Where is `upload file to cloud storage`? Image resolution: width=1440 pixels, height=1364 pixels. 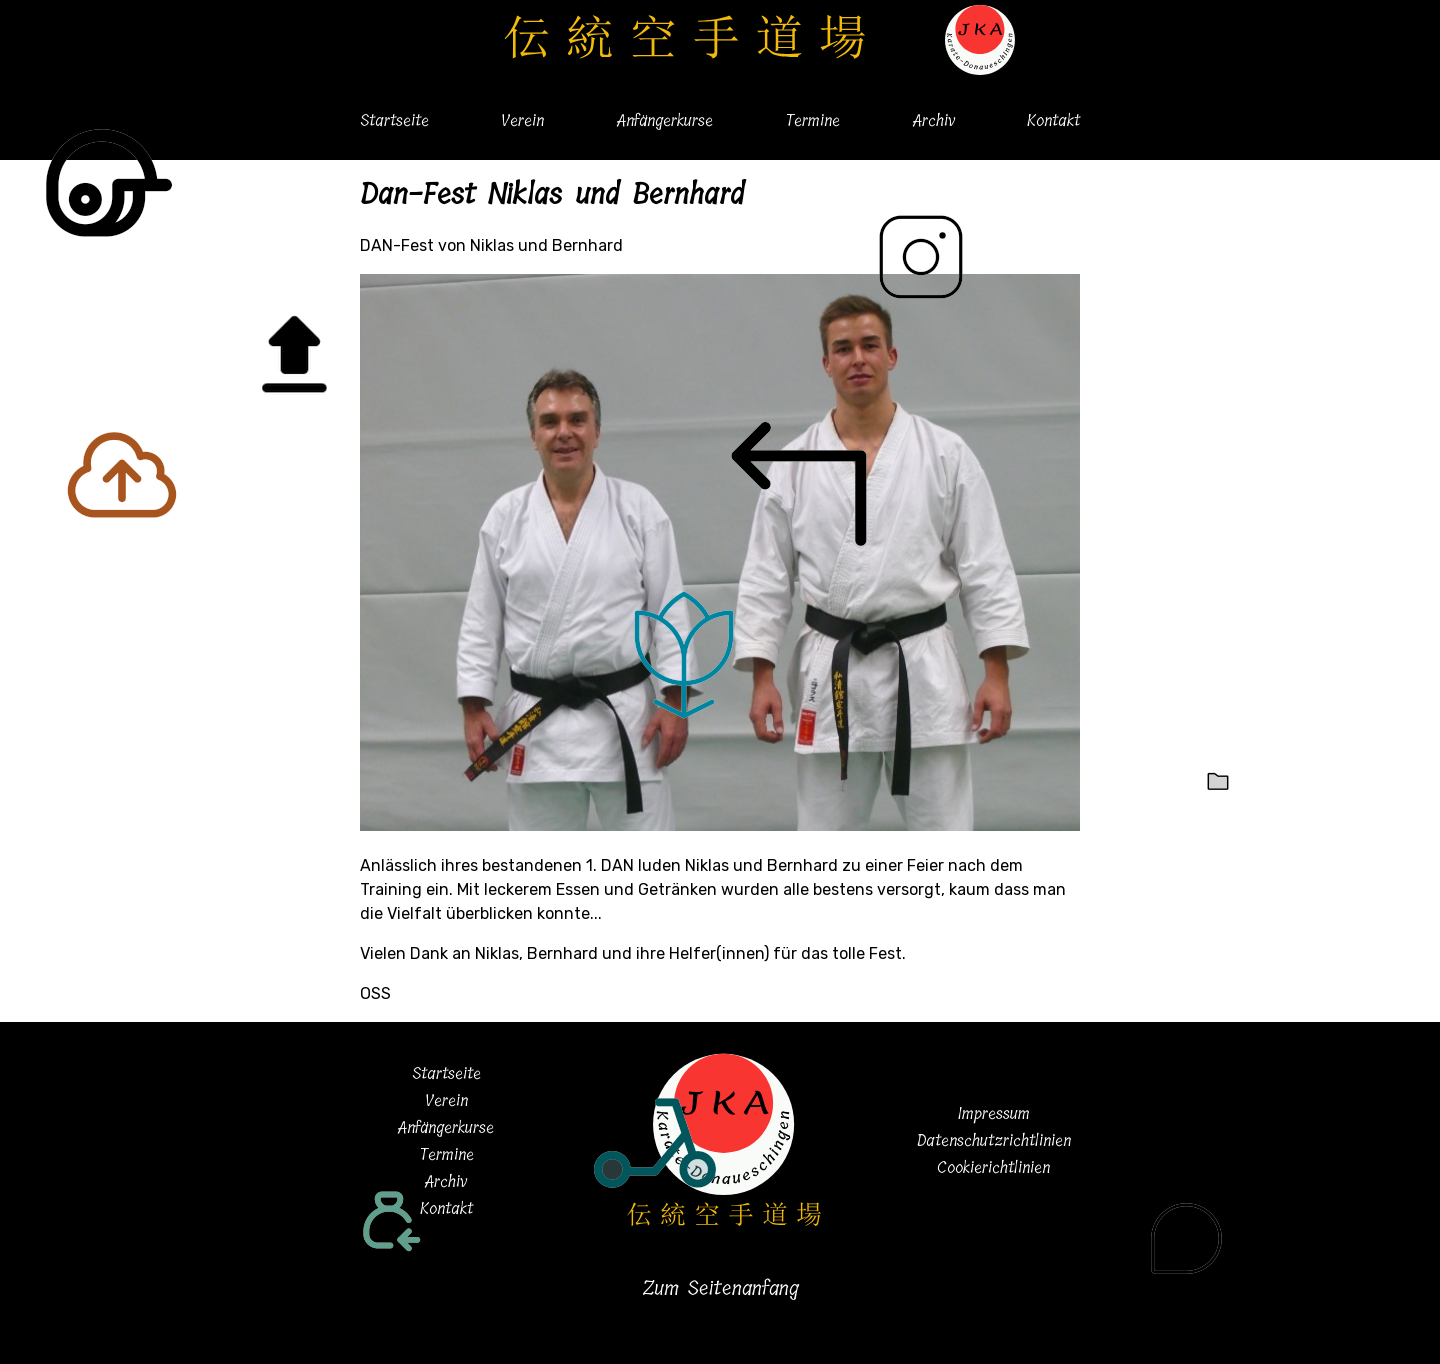
upload file to cloud storage is located at coordinates (122, 475).